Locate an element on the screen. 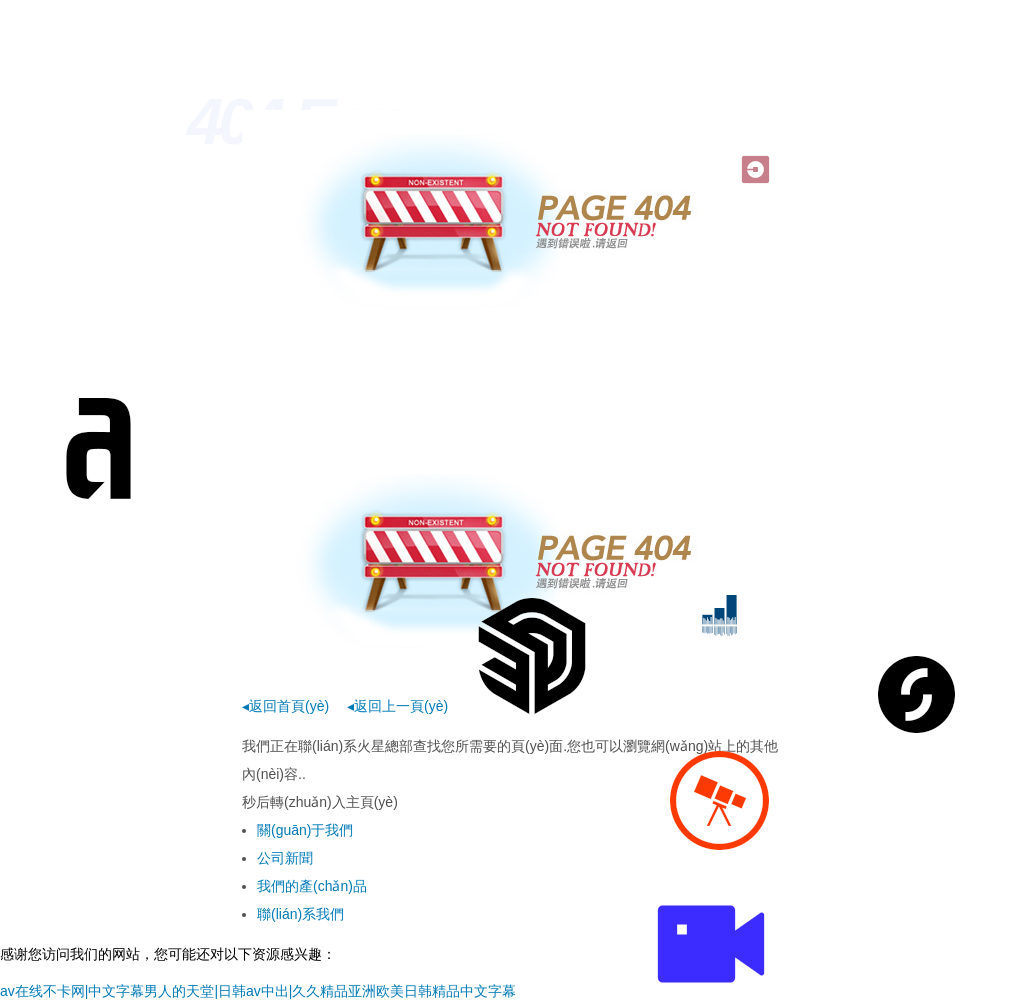 The image size is (1024, 1002). open SketchUp 3D modeling application is located at coordinates (532, 656).